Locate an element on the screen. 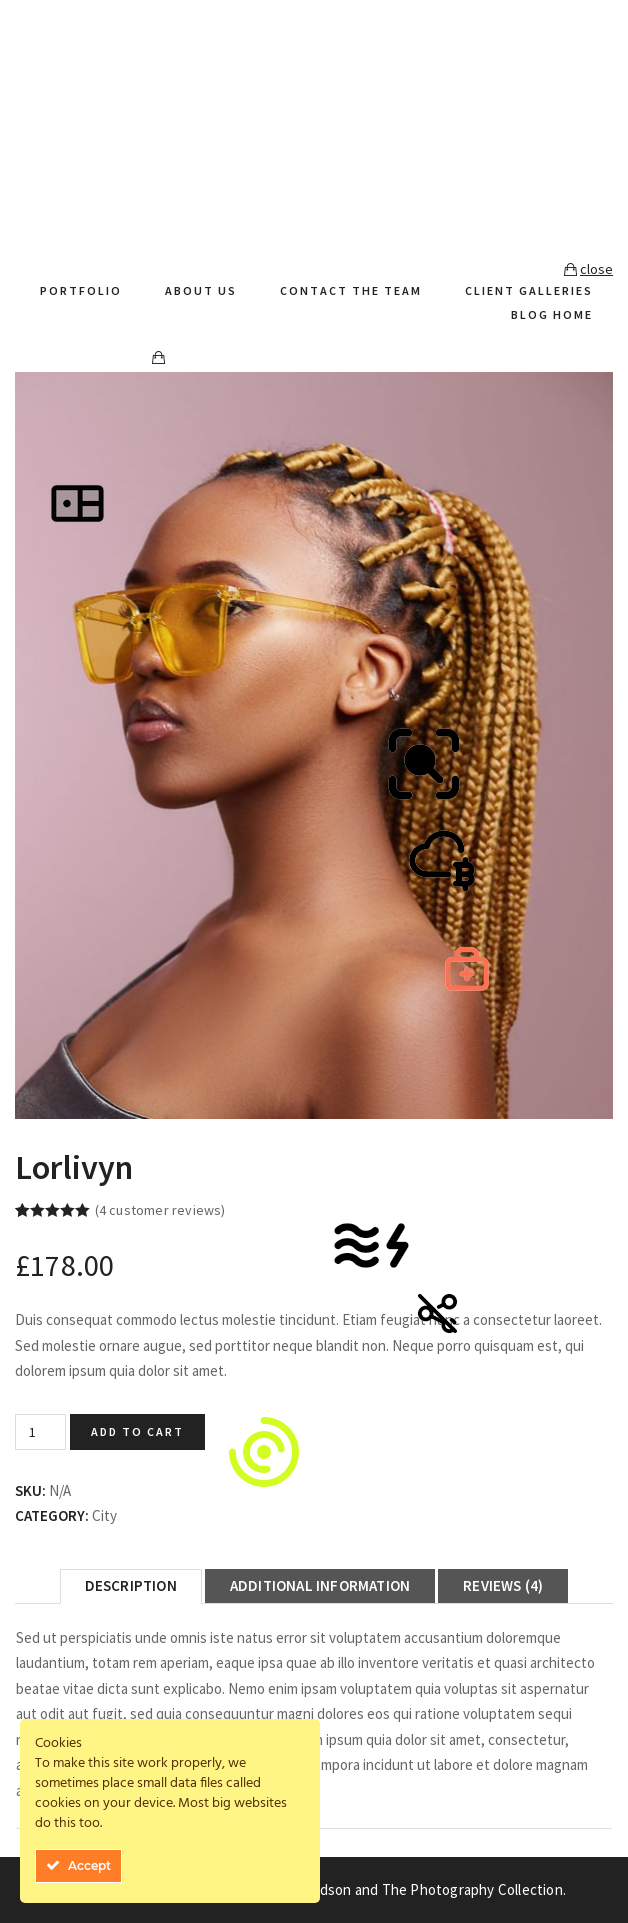  hydroelectric power generation is located at coordinates (371, 1245).